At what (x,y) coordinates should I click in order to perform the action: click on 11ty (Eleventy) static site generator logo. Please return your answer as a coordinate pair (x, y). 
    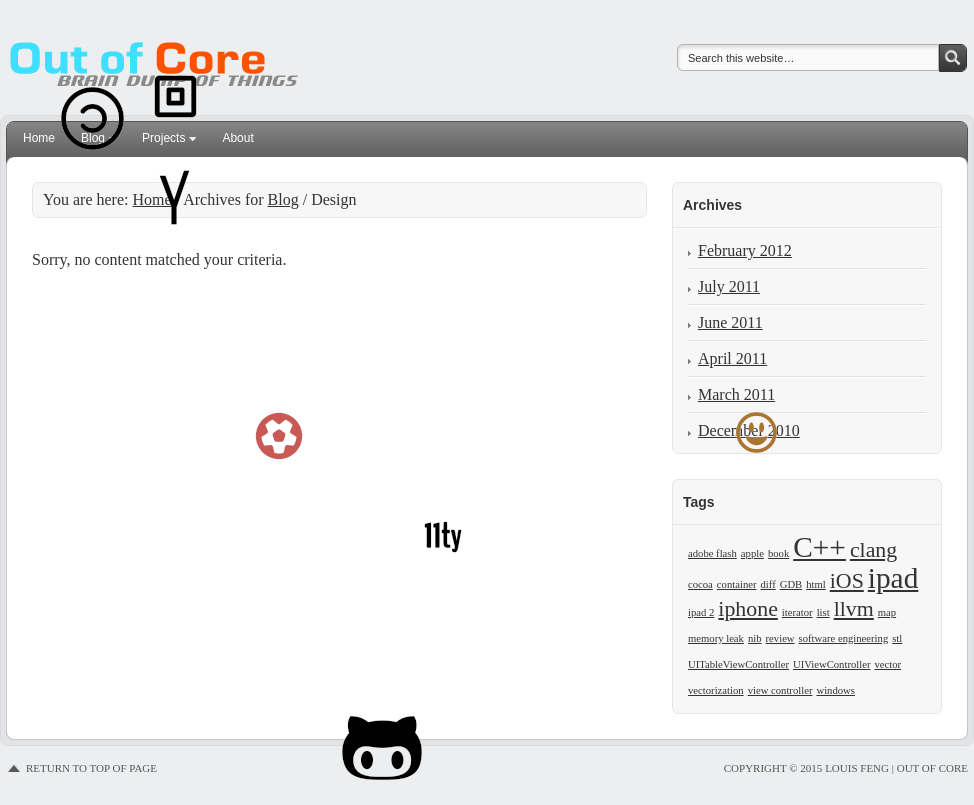
    Looking at the image, I should click on (443, 535).